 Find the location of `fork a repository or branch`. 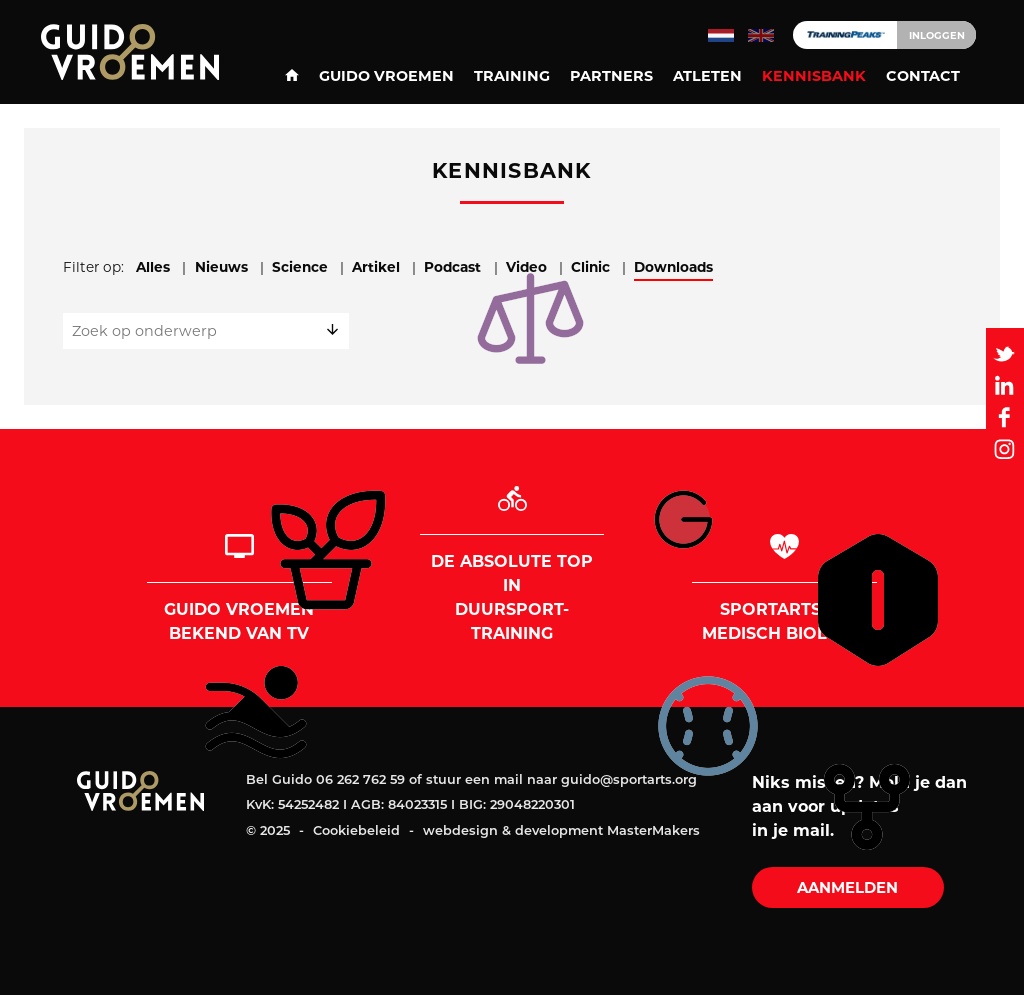

fork a repository or branch is located at coordinates (867, 807).